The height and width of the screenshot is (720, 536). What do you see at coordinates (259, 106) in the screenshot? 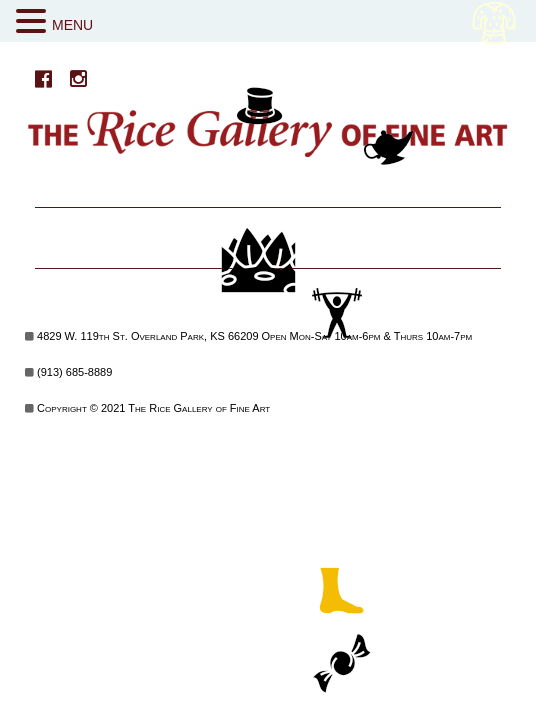
I see `select a magician or performer character class` at bounding box center [259, 106].